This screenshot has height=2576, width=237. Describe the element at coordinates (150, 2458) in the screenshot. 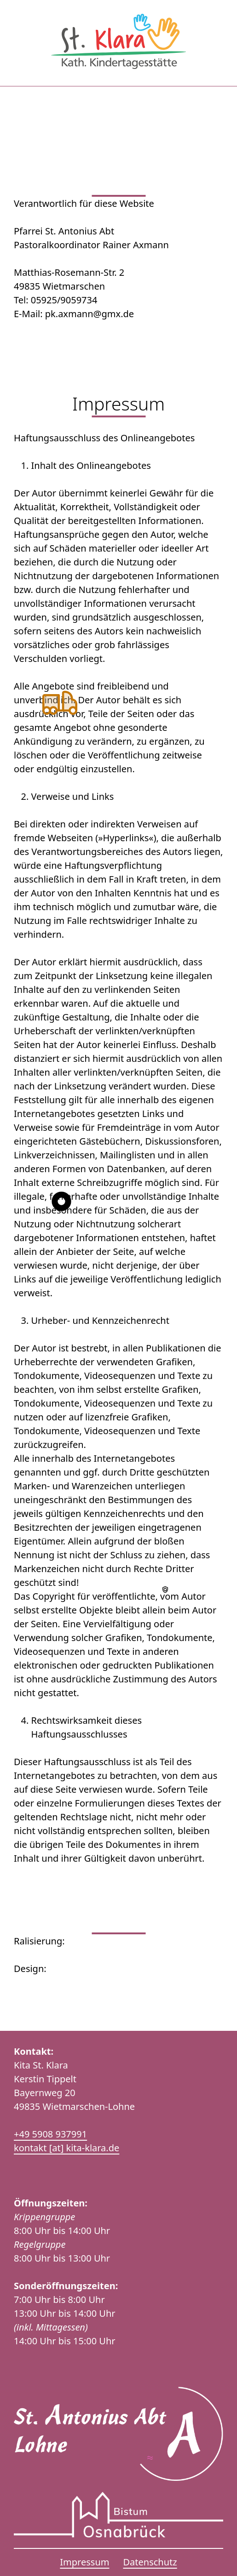

I see `indicates approximate or estimated value` at that location.